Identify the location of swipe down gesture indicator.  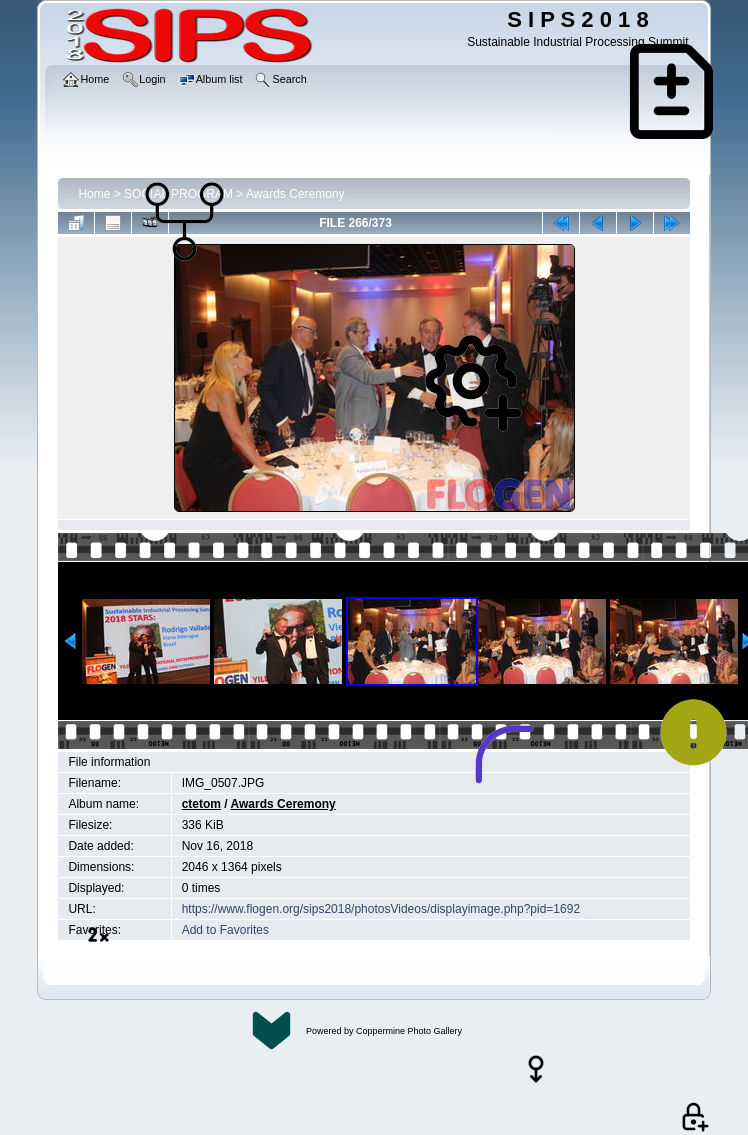
(536, 1069).